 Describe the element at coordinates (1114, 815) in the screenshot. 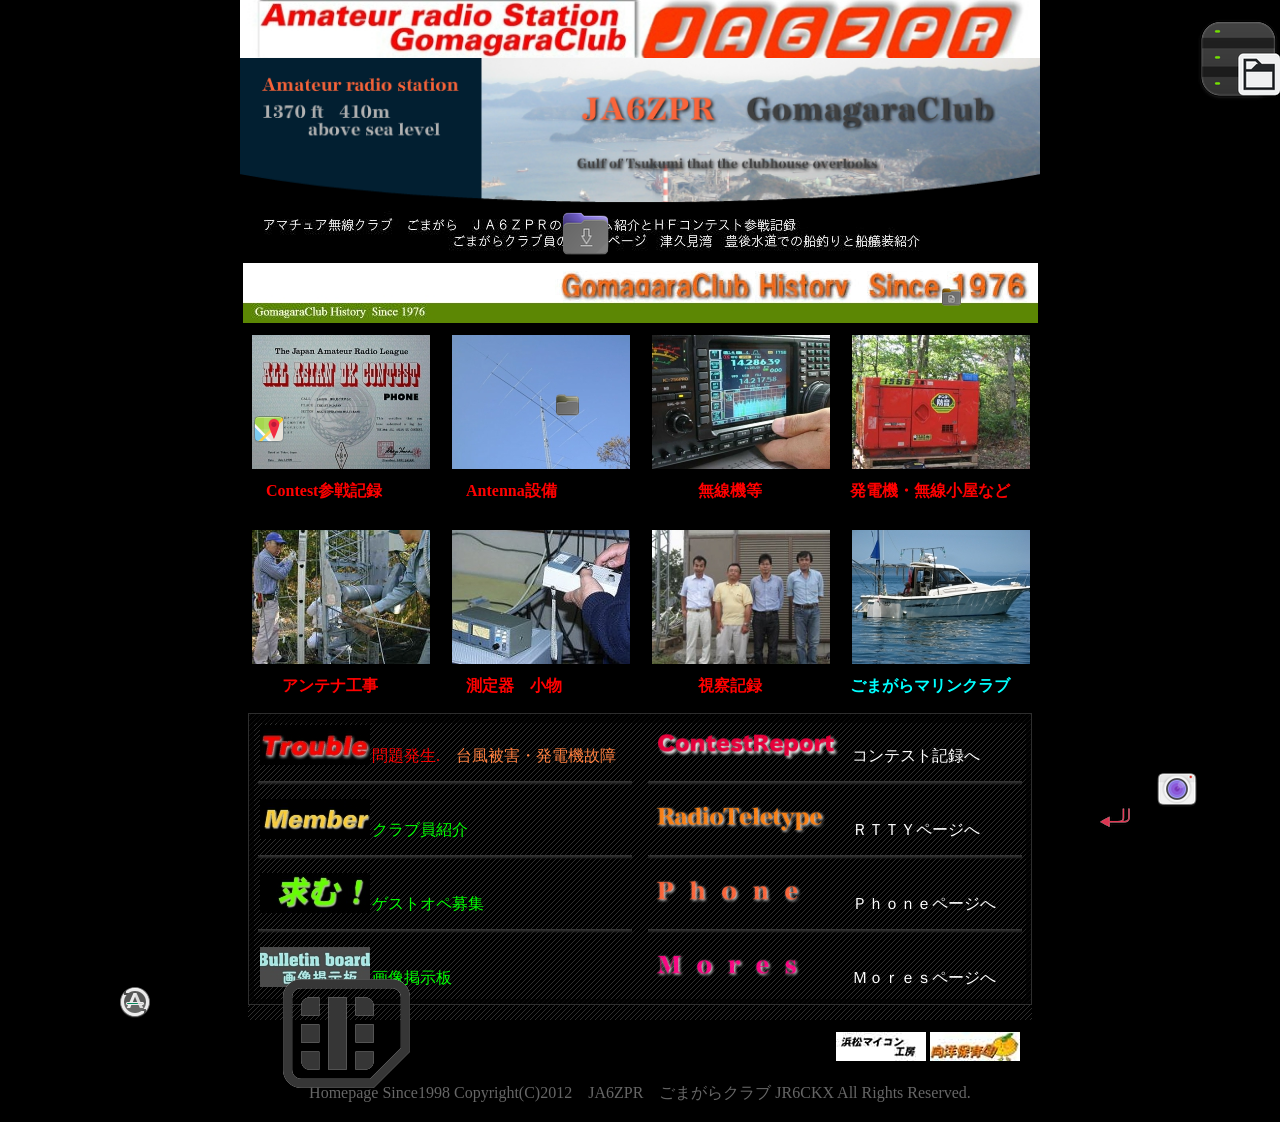

I see `reply to all recipients of an email` at that location.